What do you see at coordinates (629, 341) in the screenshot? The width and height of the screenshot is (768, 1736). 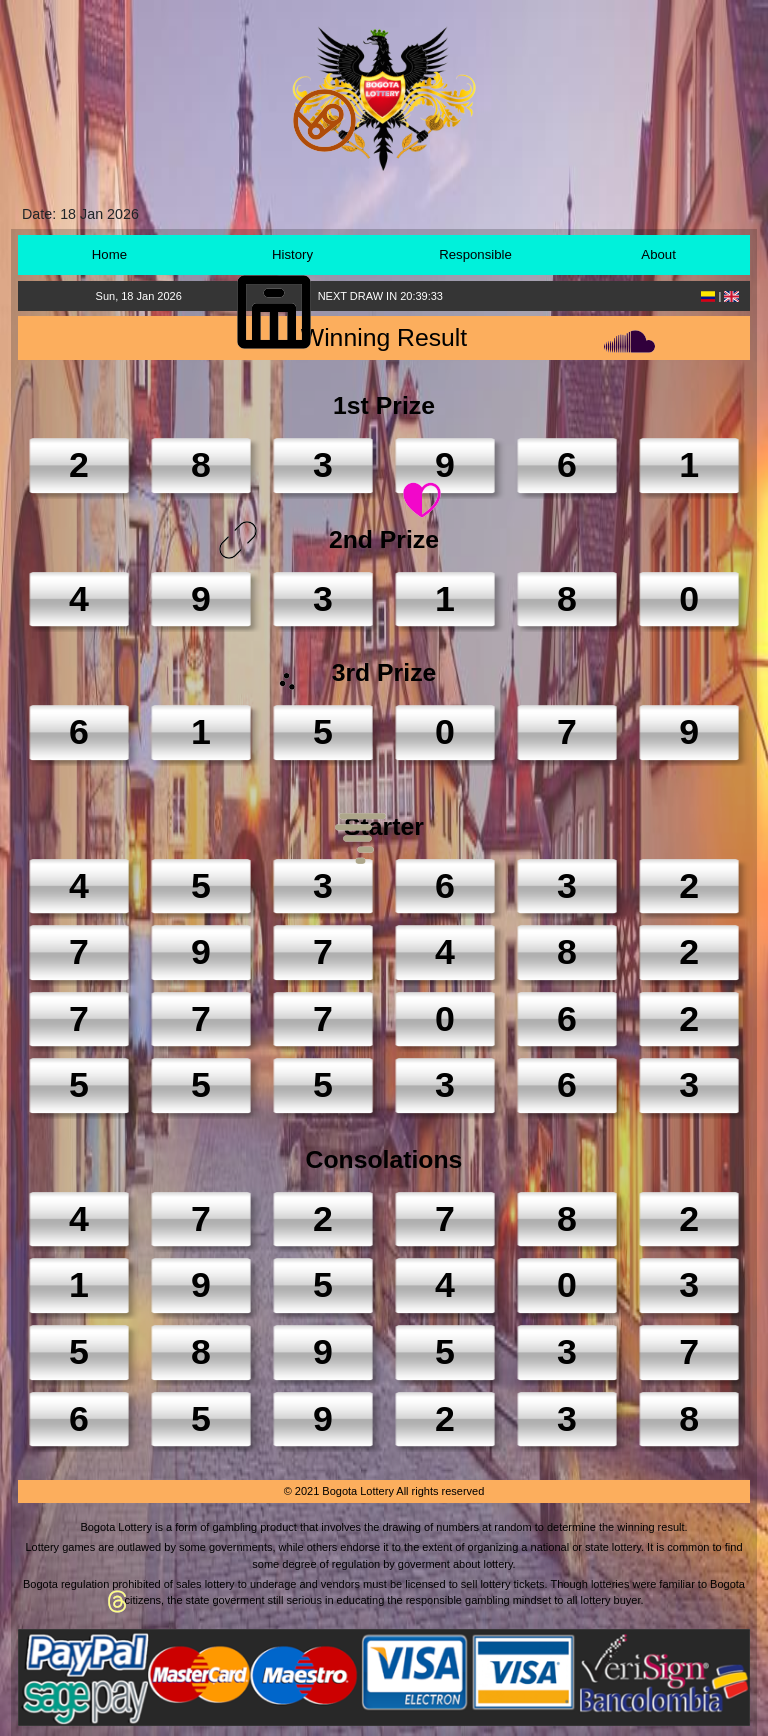 I see `open SoundCloud app` at bounding box center [629, 341].